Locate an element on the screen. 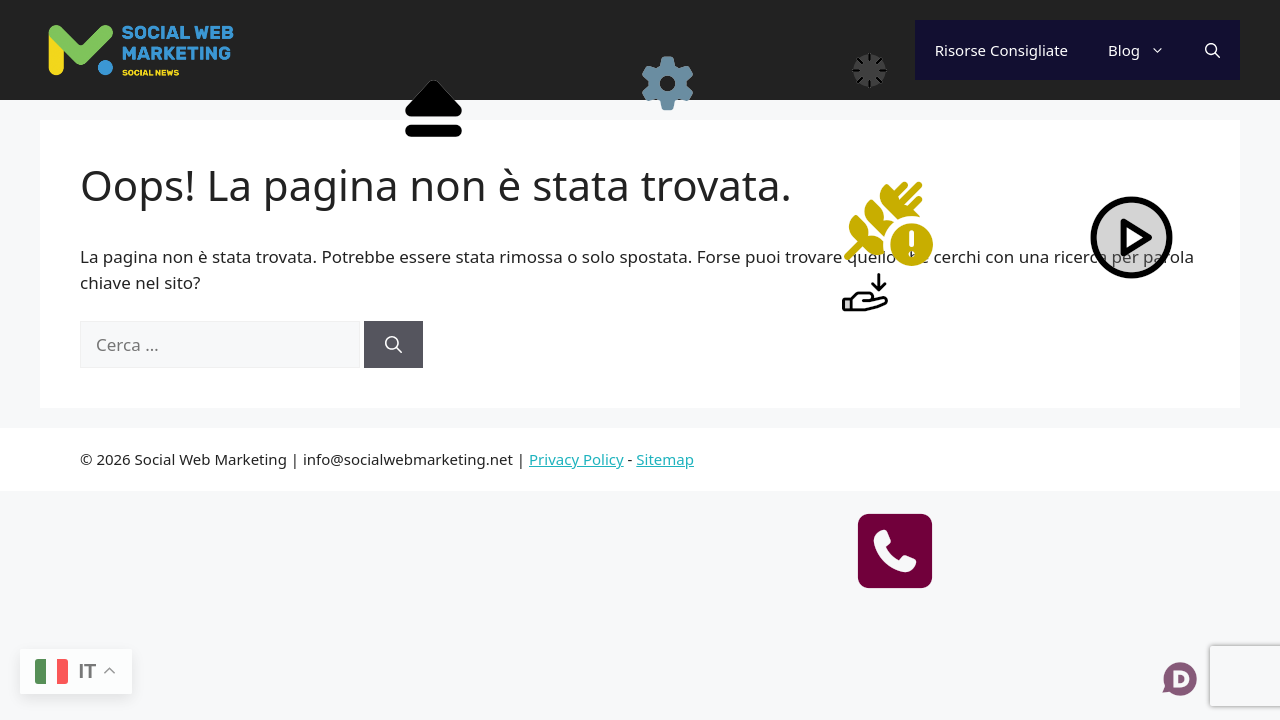  indicates a crop or grain alert is located at coordinates (885, 218).